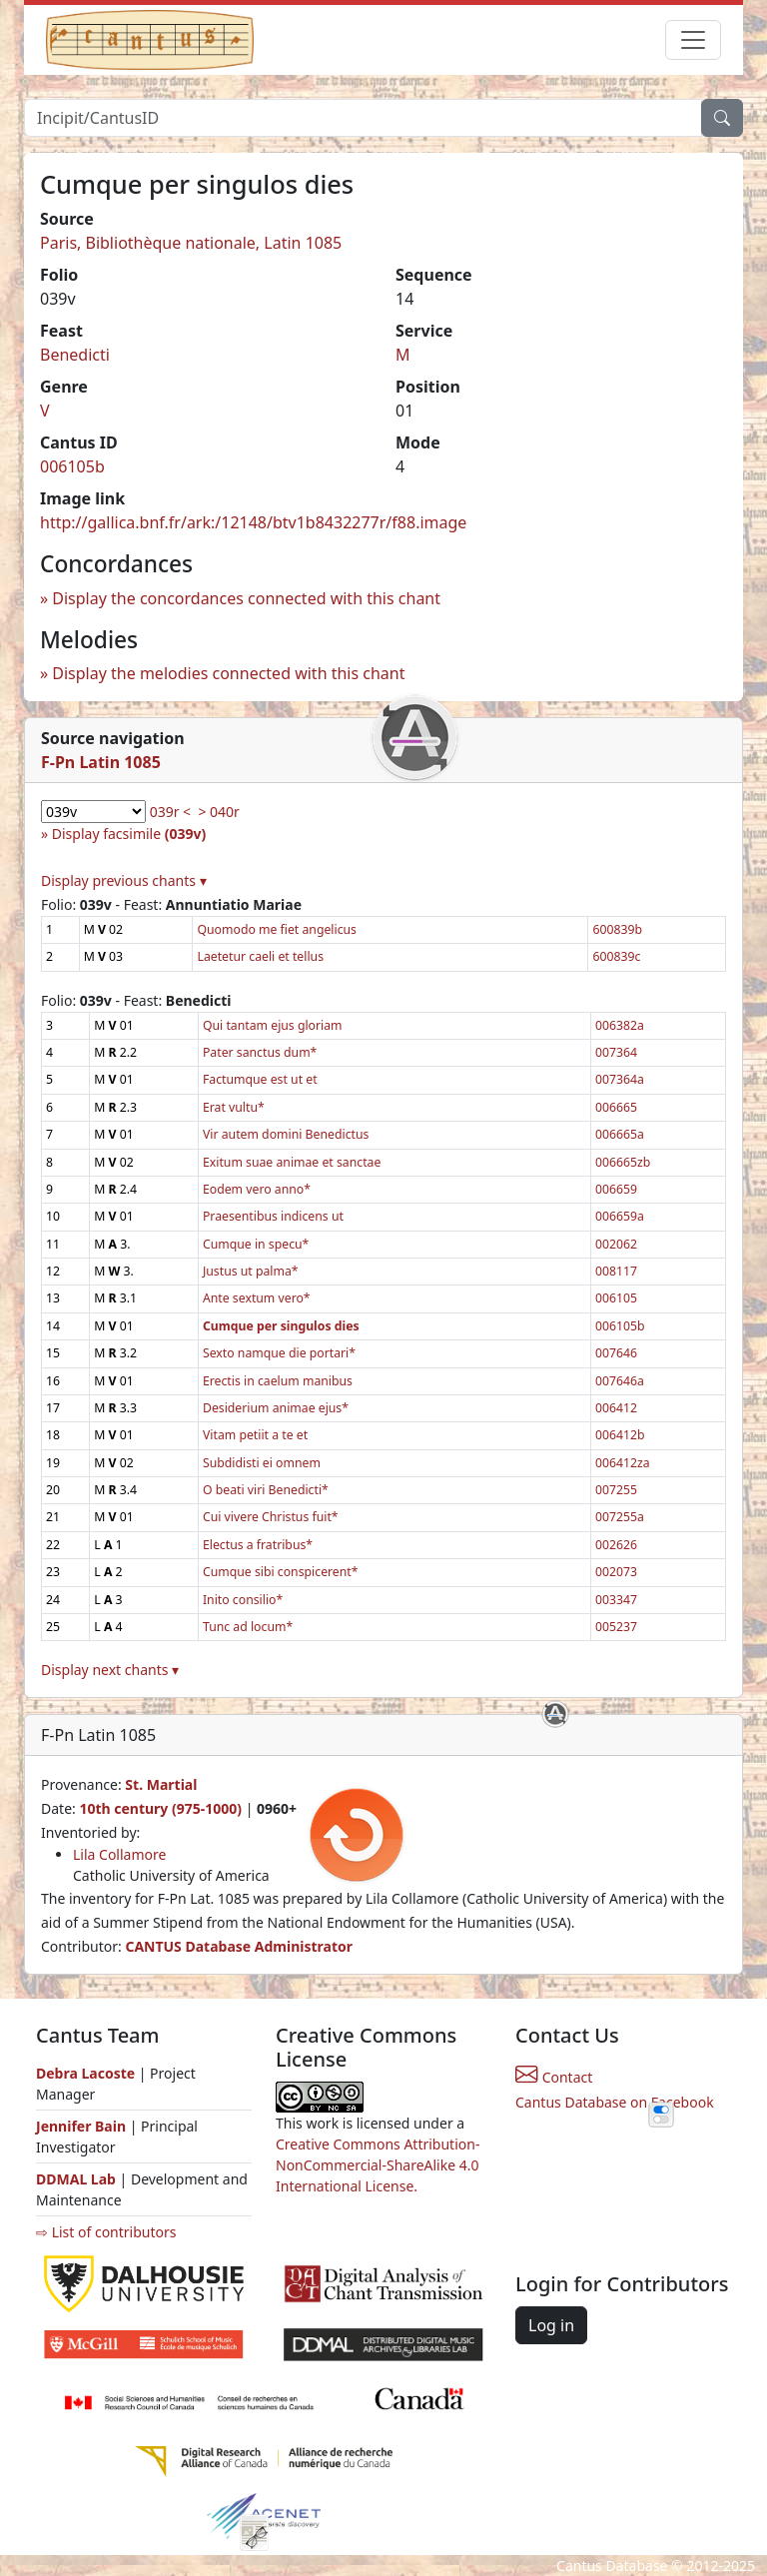 This screenshot has height=2576, width=767. What do you see at coordinates (357, 1835) in the screenshot?
I see `open Ubuntu Livepatch settings` at bounding box center [357, 1835].